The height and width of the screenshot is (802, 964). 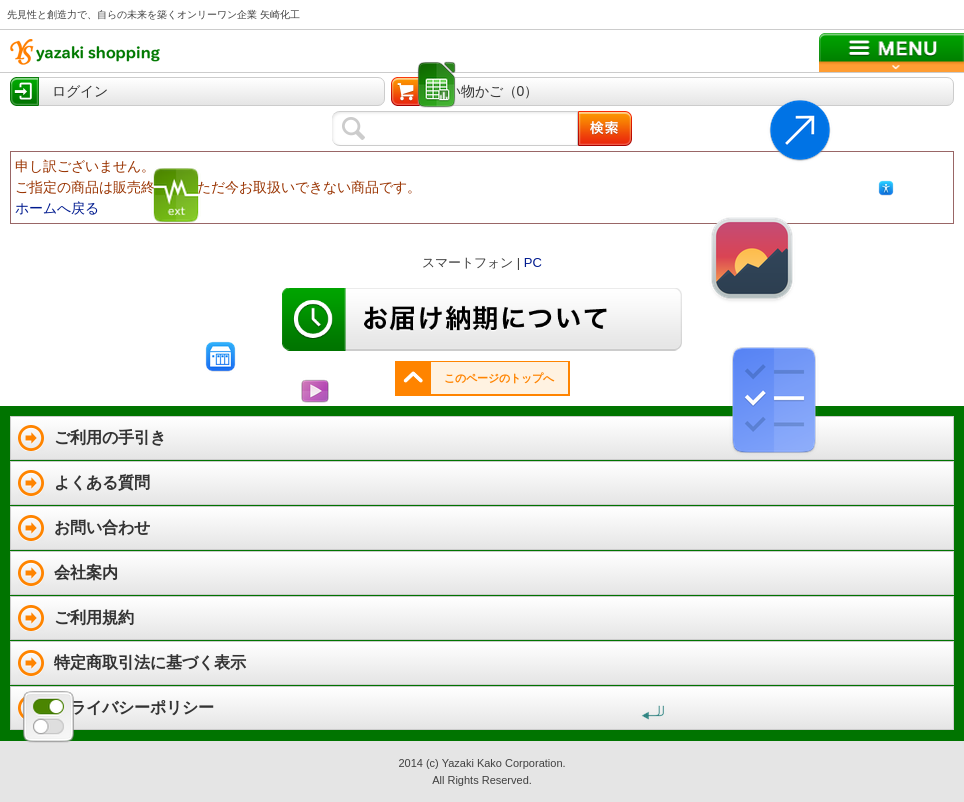 What do you see at coordinates (800, 130) in the screenshot?
I see `indicates a symbolic link or shortcut to another file` at bounding box center [800, 130].